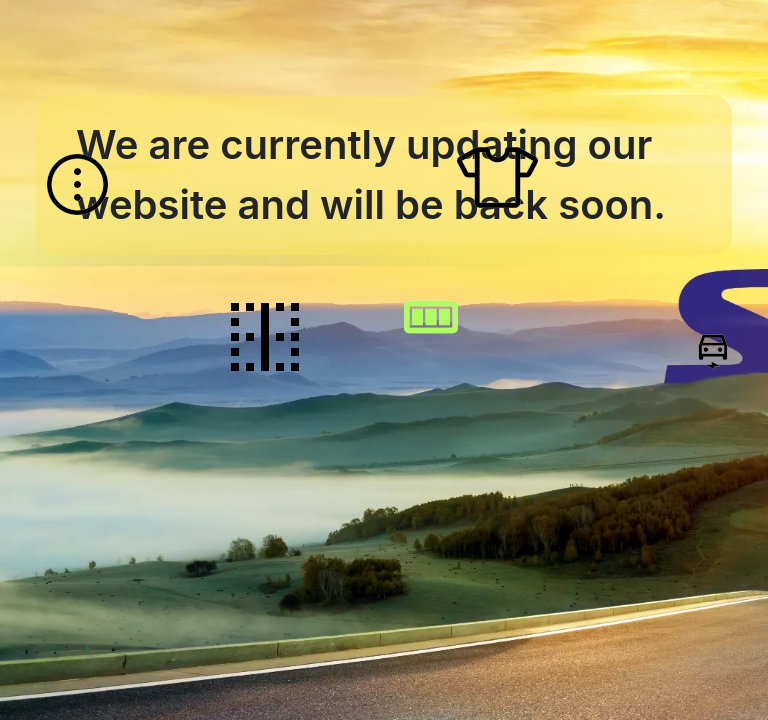 The height and width of the screenshot is (720, 768). I want to click on open more options menu, so click(77, 184).